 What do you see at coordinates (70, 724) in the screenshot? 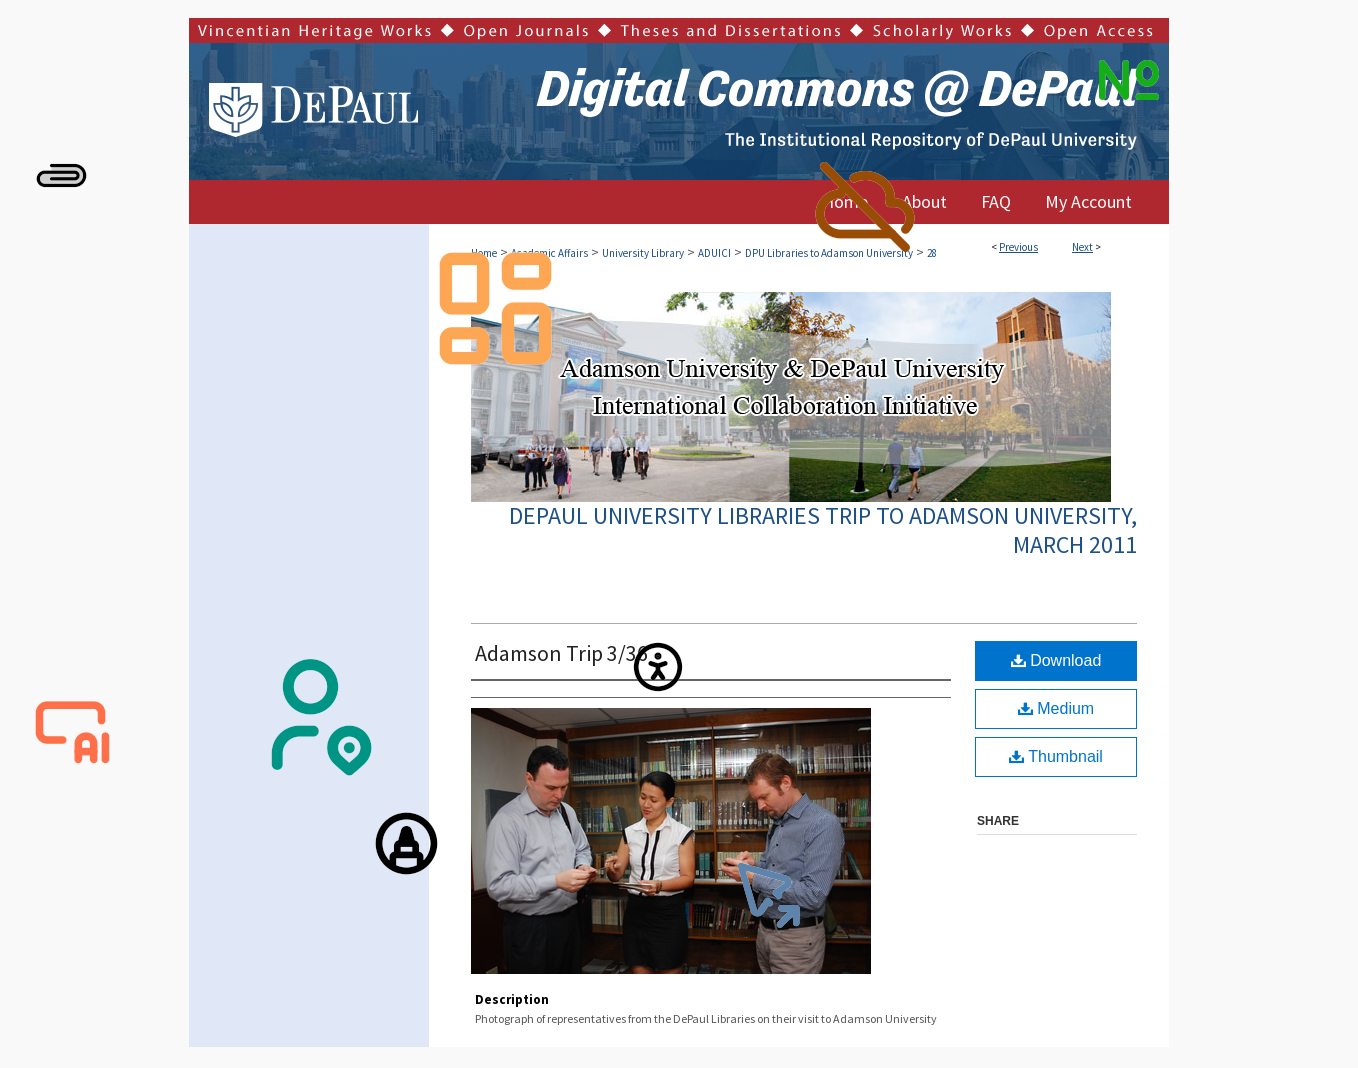
I see `enter text for AI processing` at bounding box center [70, 724].